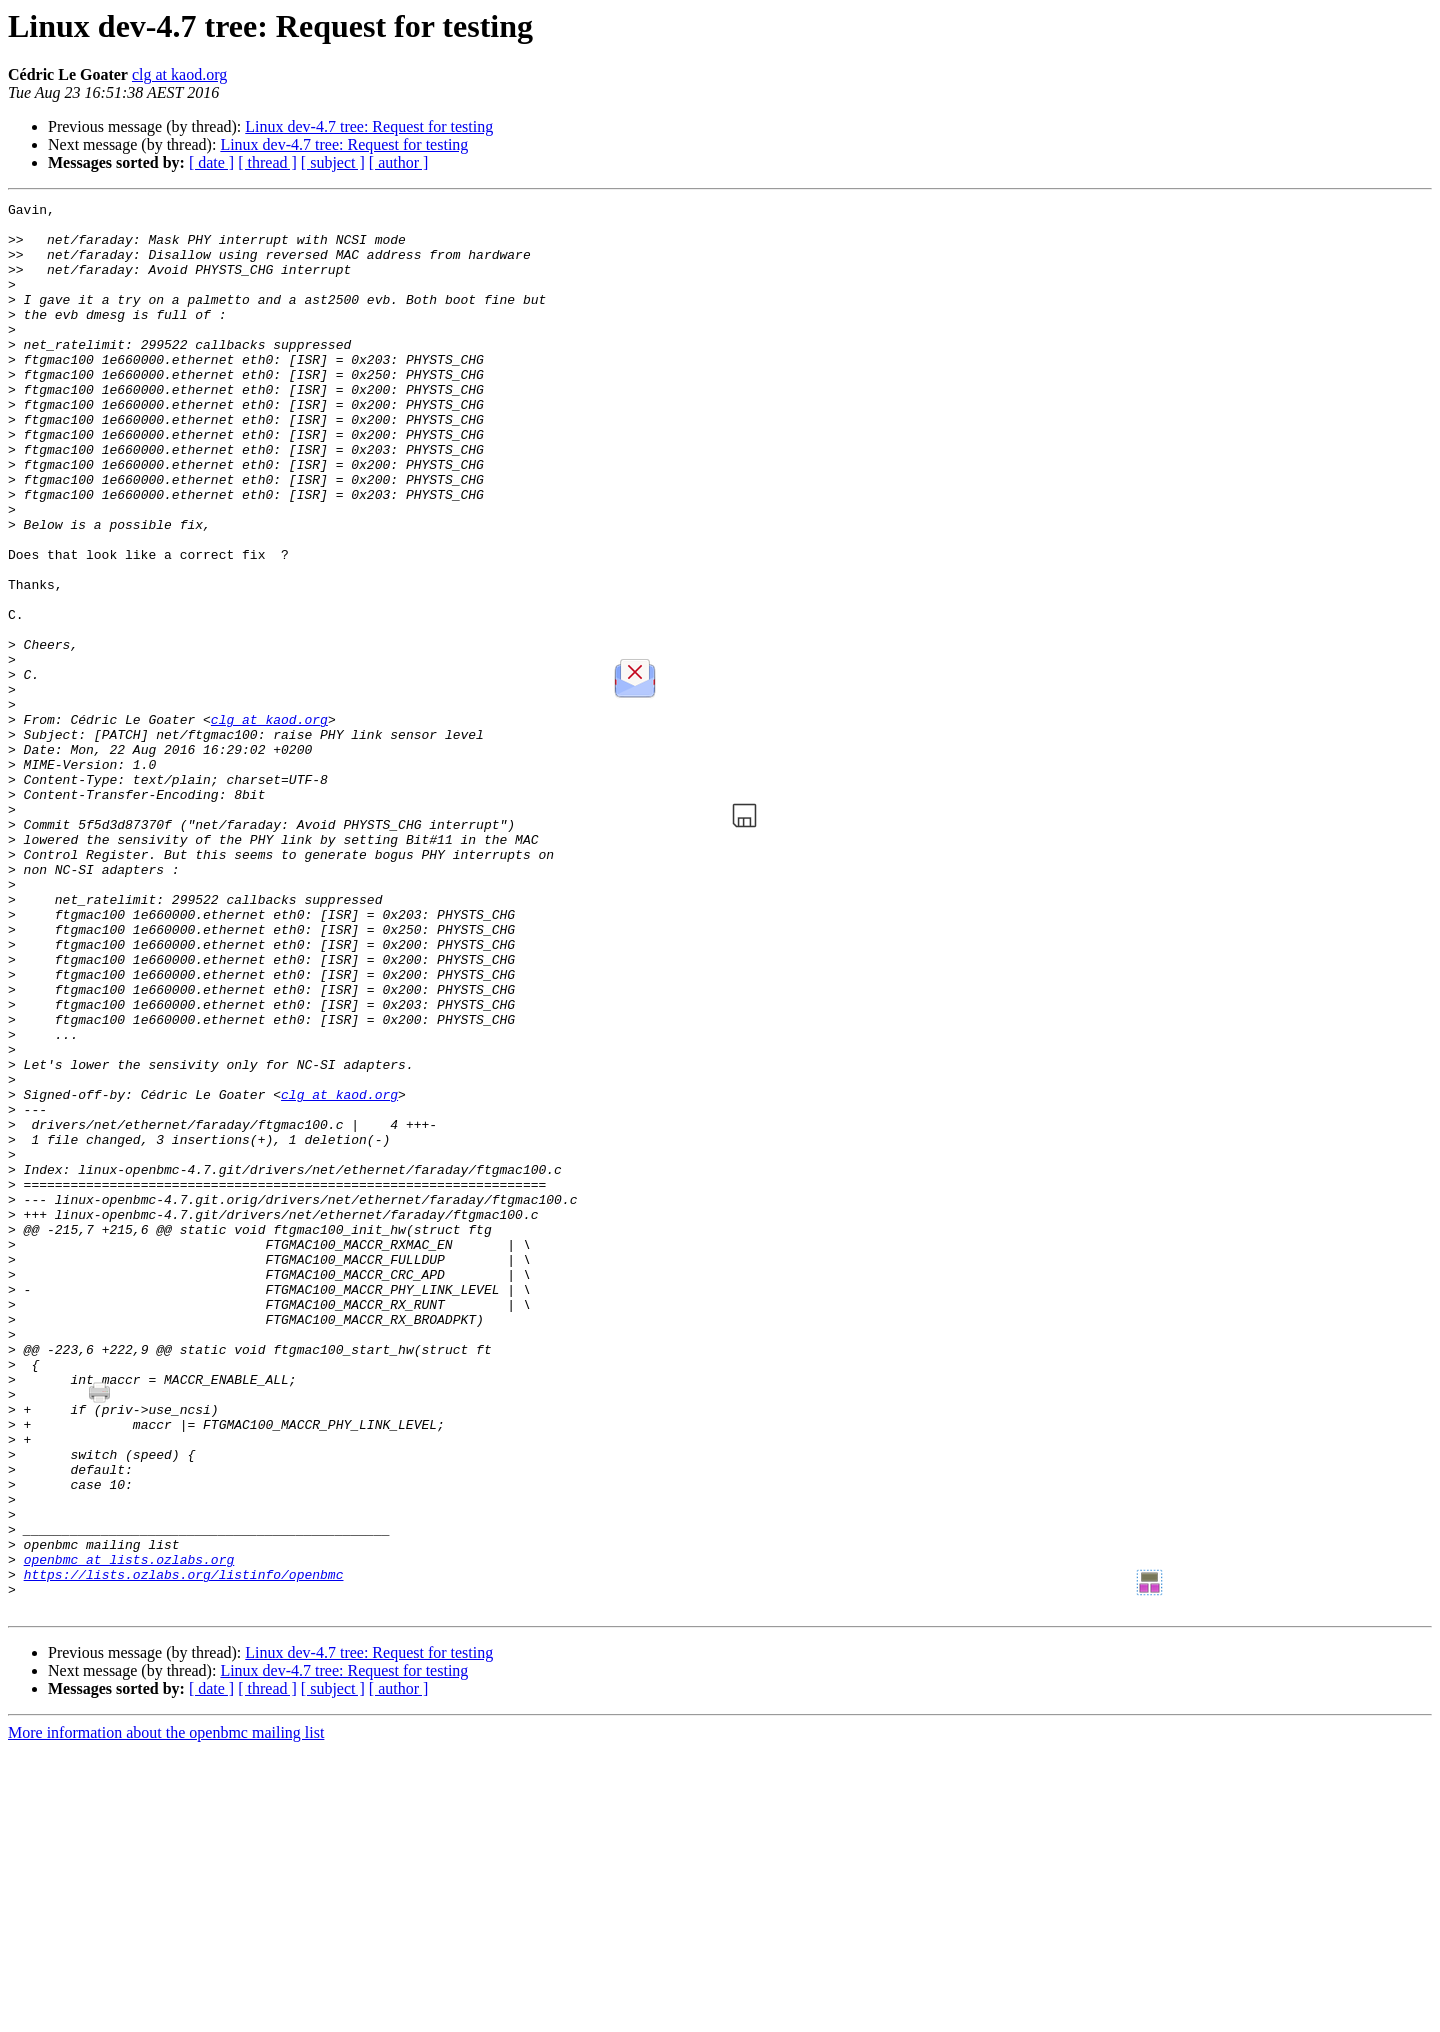 The image size is (1440, 2032). Describe the element at coordinates (744, 815) in the screenshot. I see `save current file or document` at that location.